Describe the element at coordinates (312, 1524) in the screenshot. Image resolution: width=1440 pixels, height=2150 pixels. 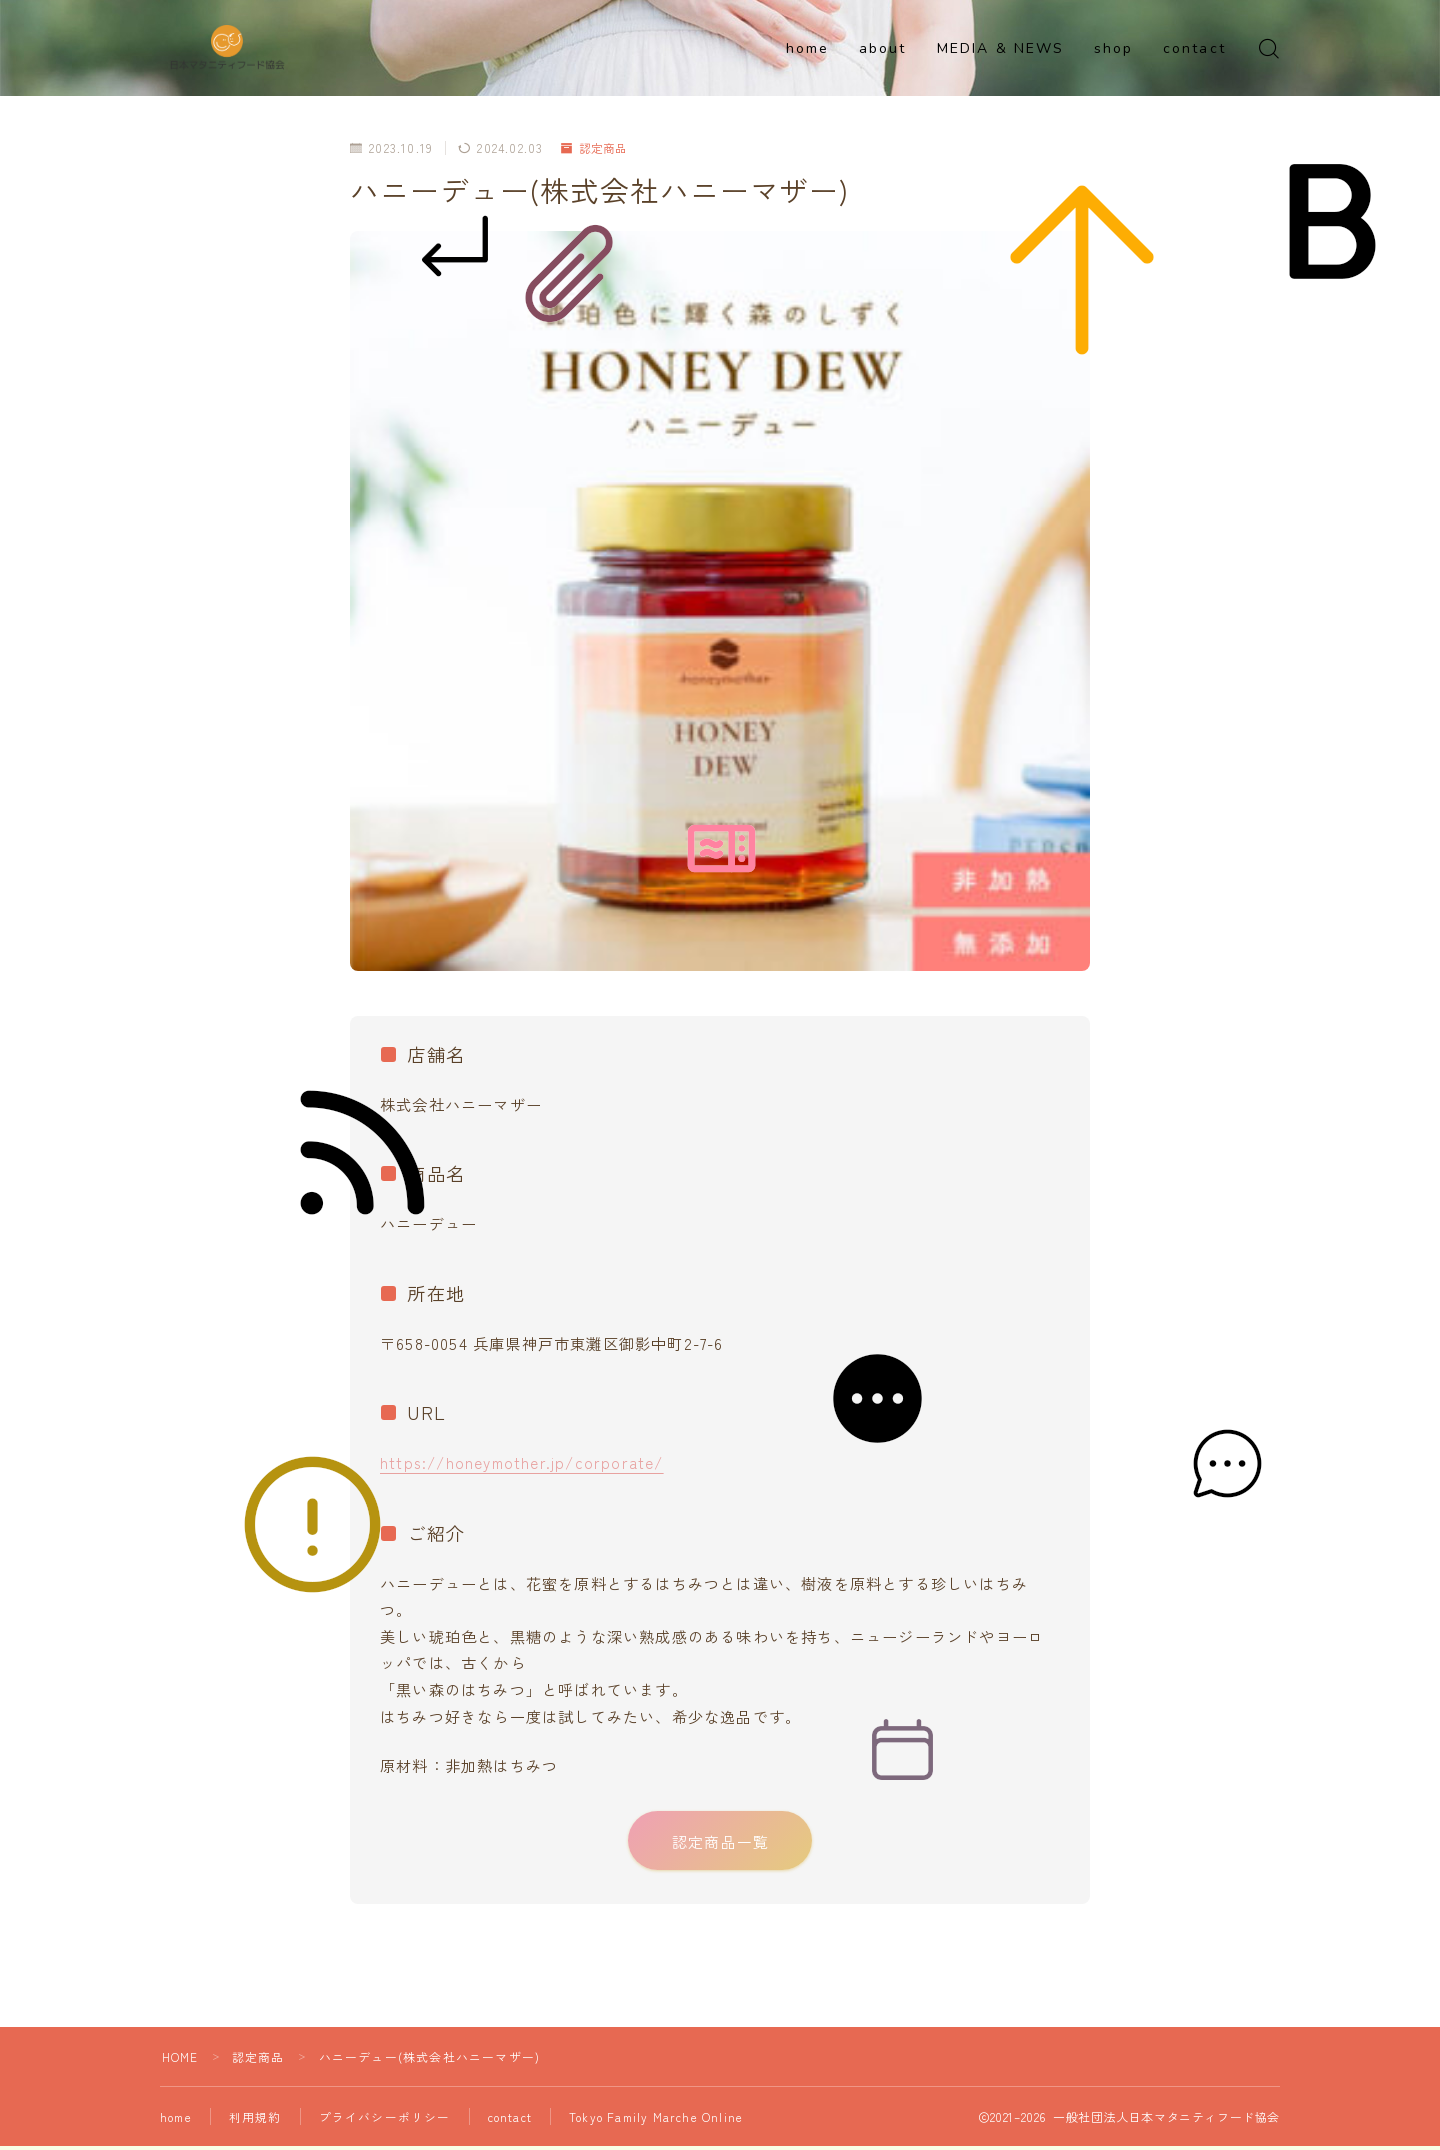
I see `indicates a warning or alert requiring attention` at that location.